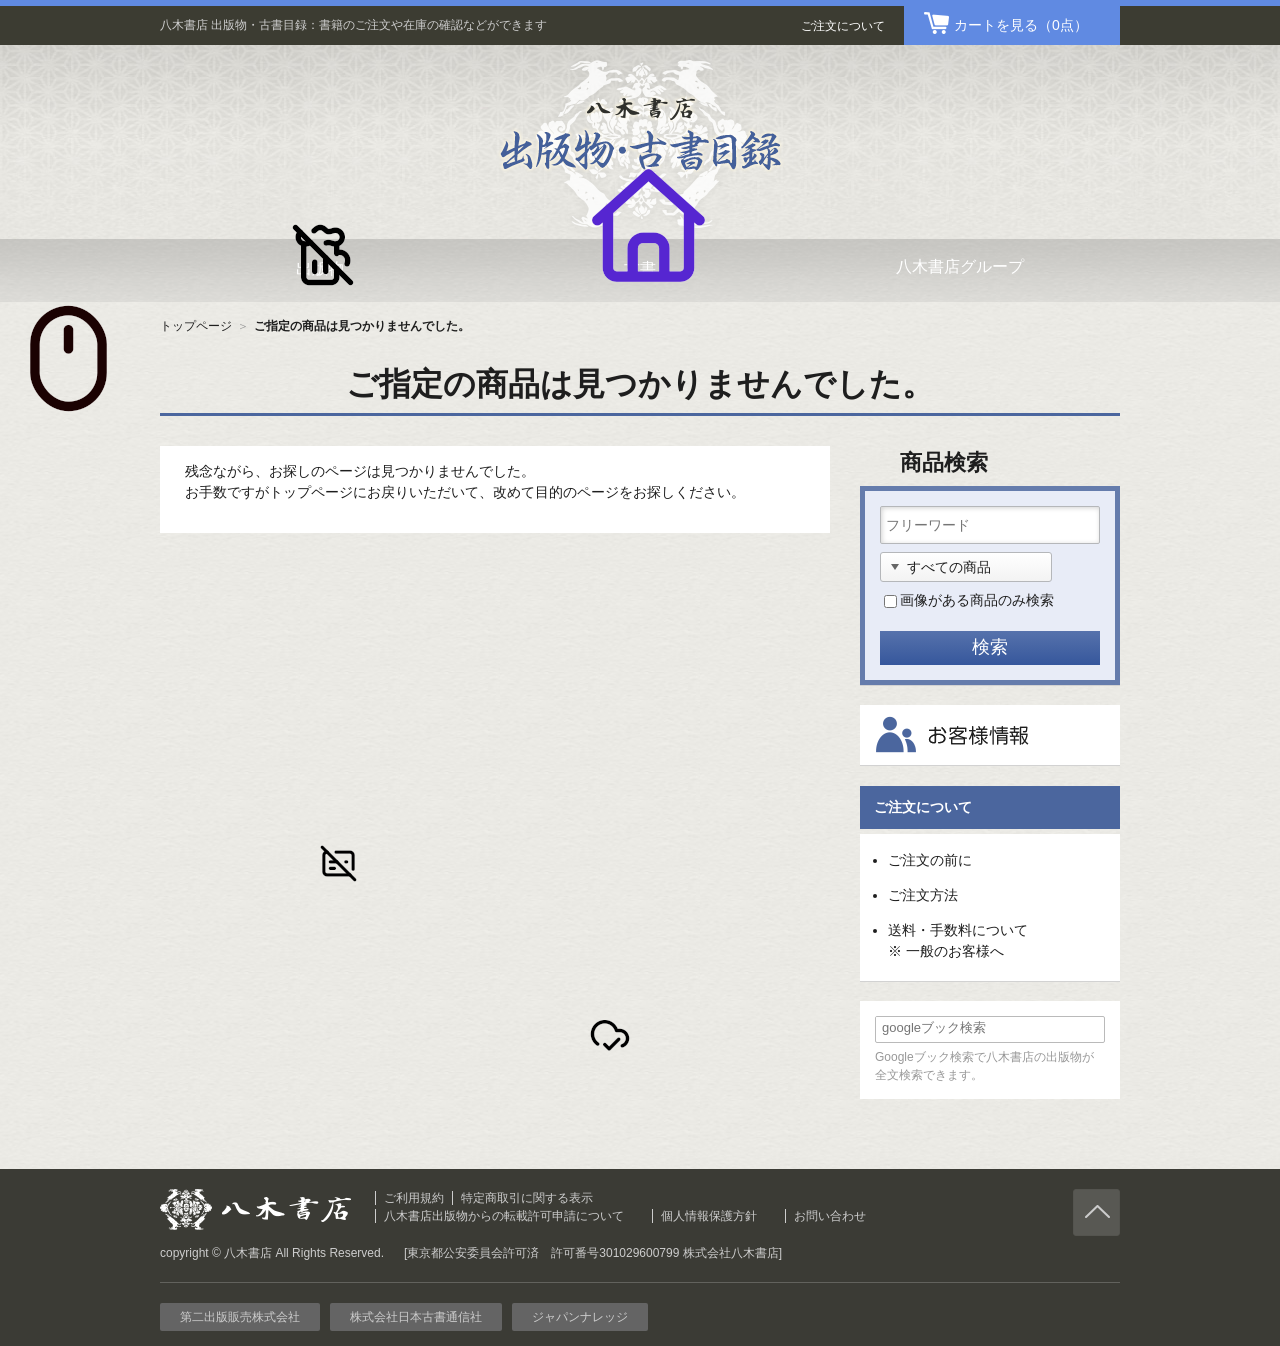 The height and width of the screenshot is (1346, 1280). Describe the element at coordinates (68, 358) in the screenshot. I see `adjust mouse or pointer settings` at that location.